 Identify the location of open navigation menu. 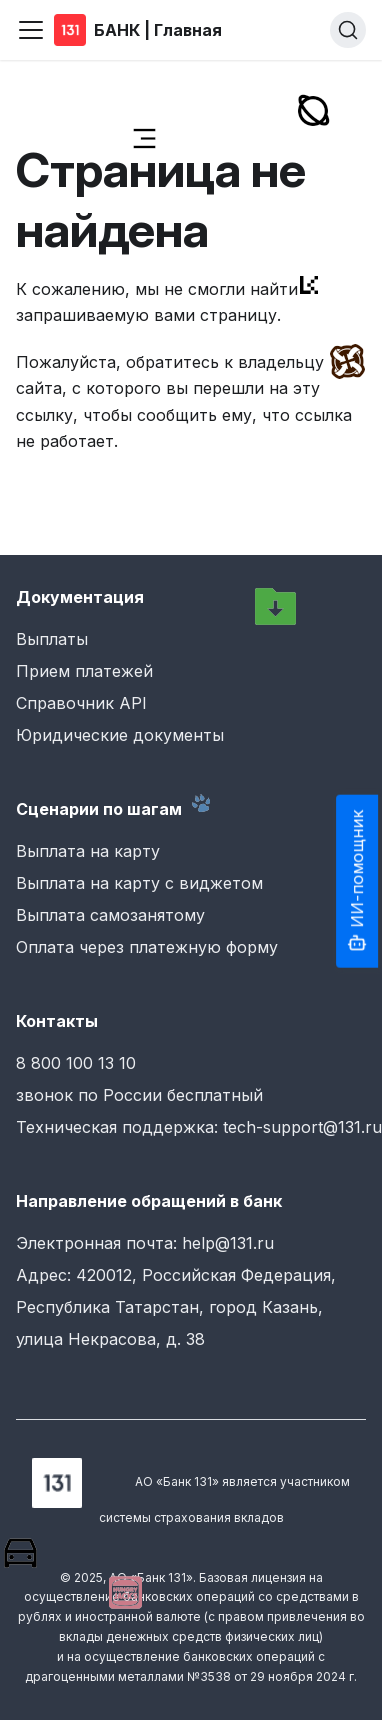
(144, 138).